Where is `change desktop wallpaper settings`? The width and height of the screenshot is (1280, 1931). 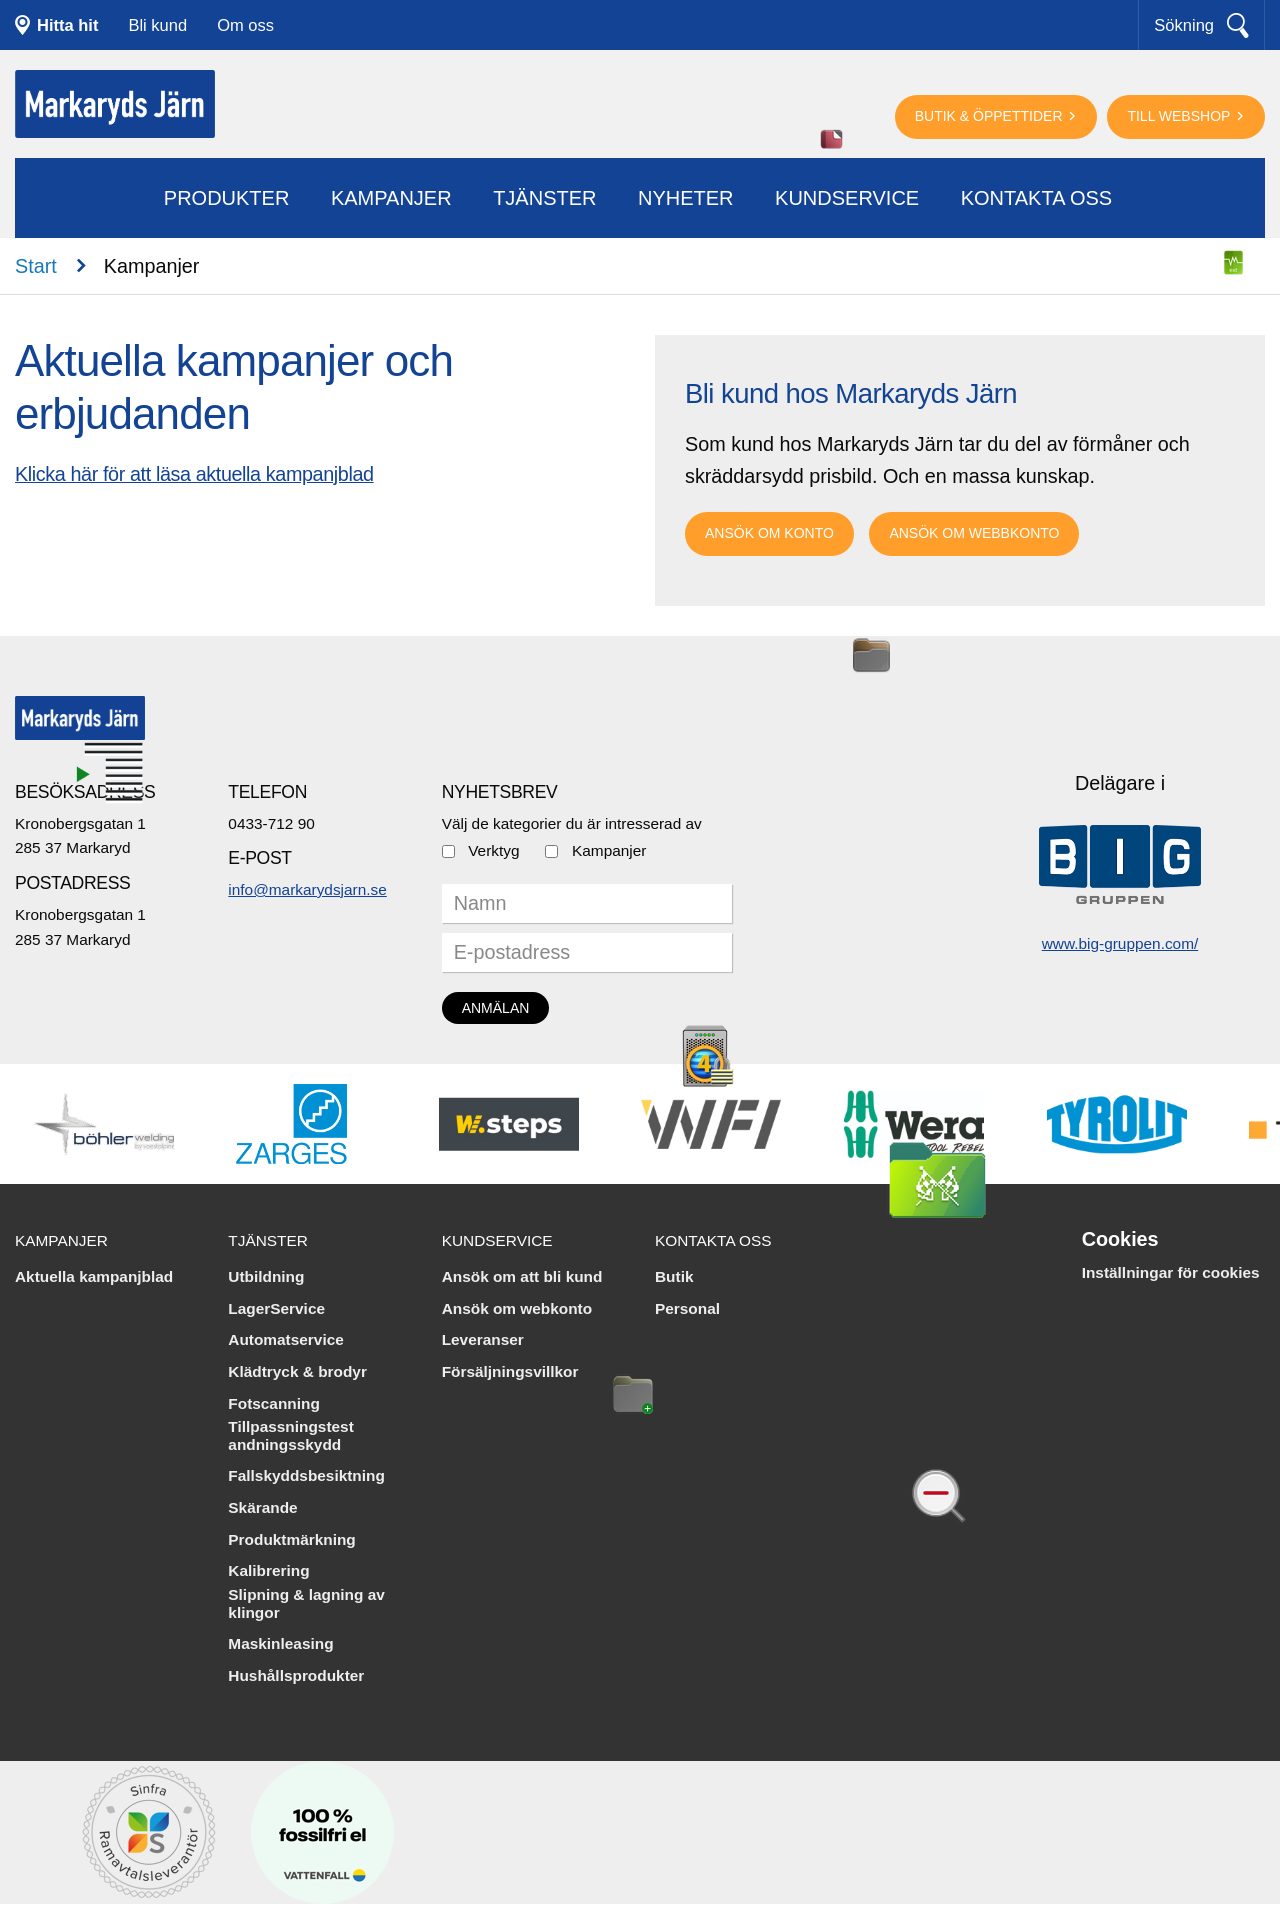 change desktop wallpaper settings is located at coordinates (831, 138).